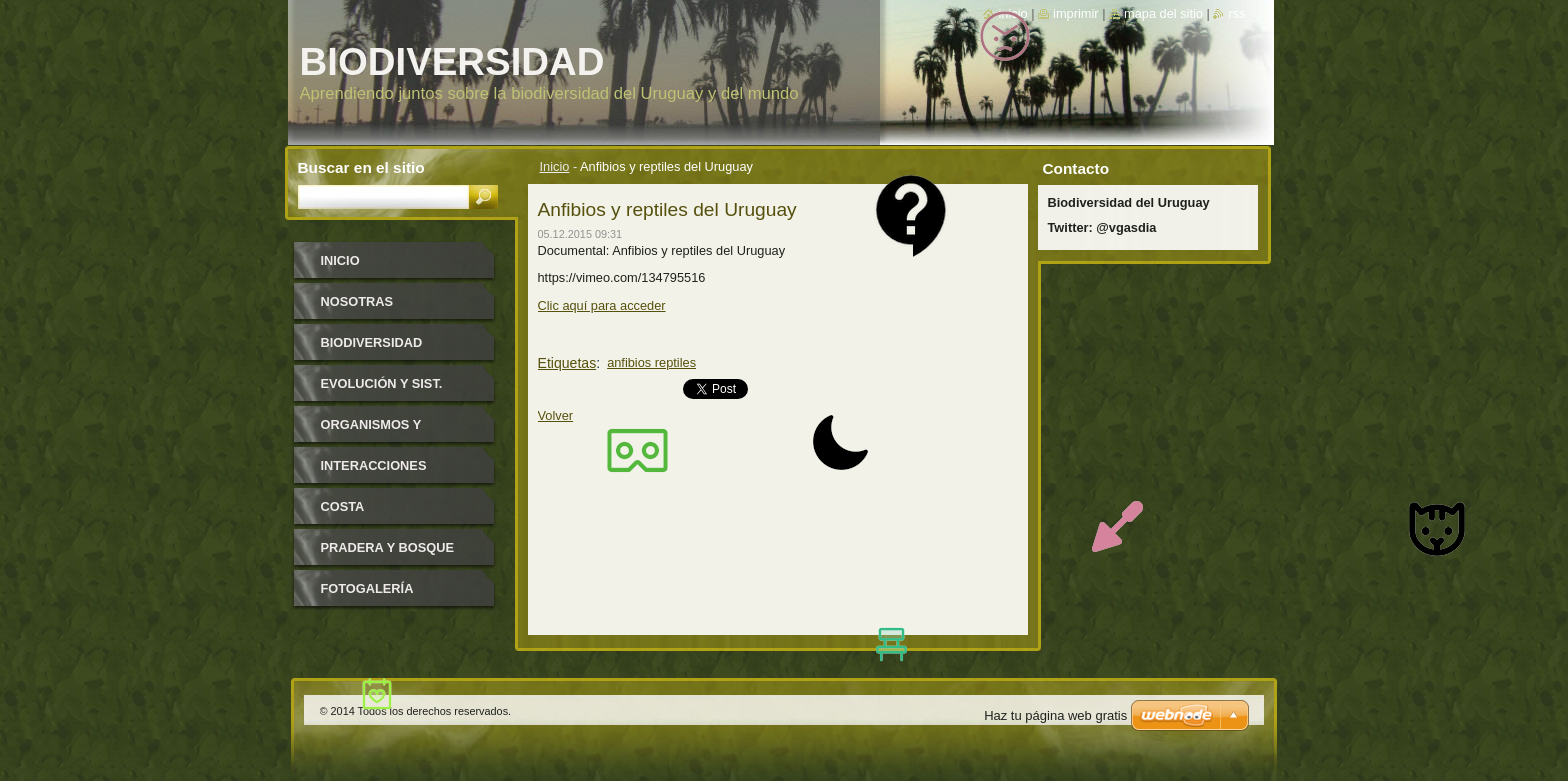  Describe the element at coordinates (891, 644) in the screenshot. I see `browse furniture or seating options` at that location.